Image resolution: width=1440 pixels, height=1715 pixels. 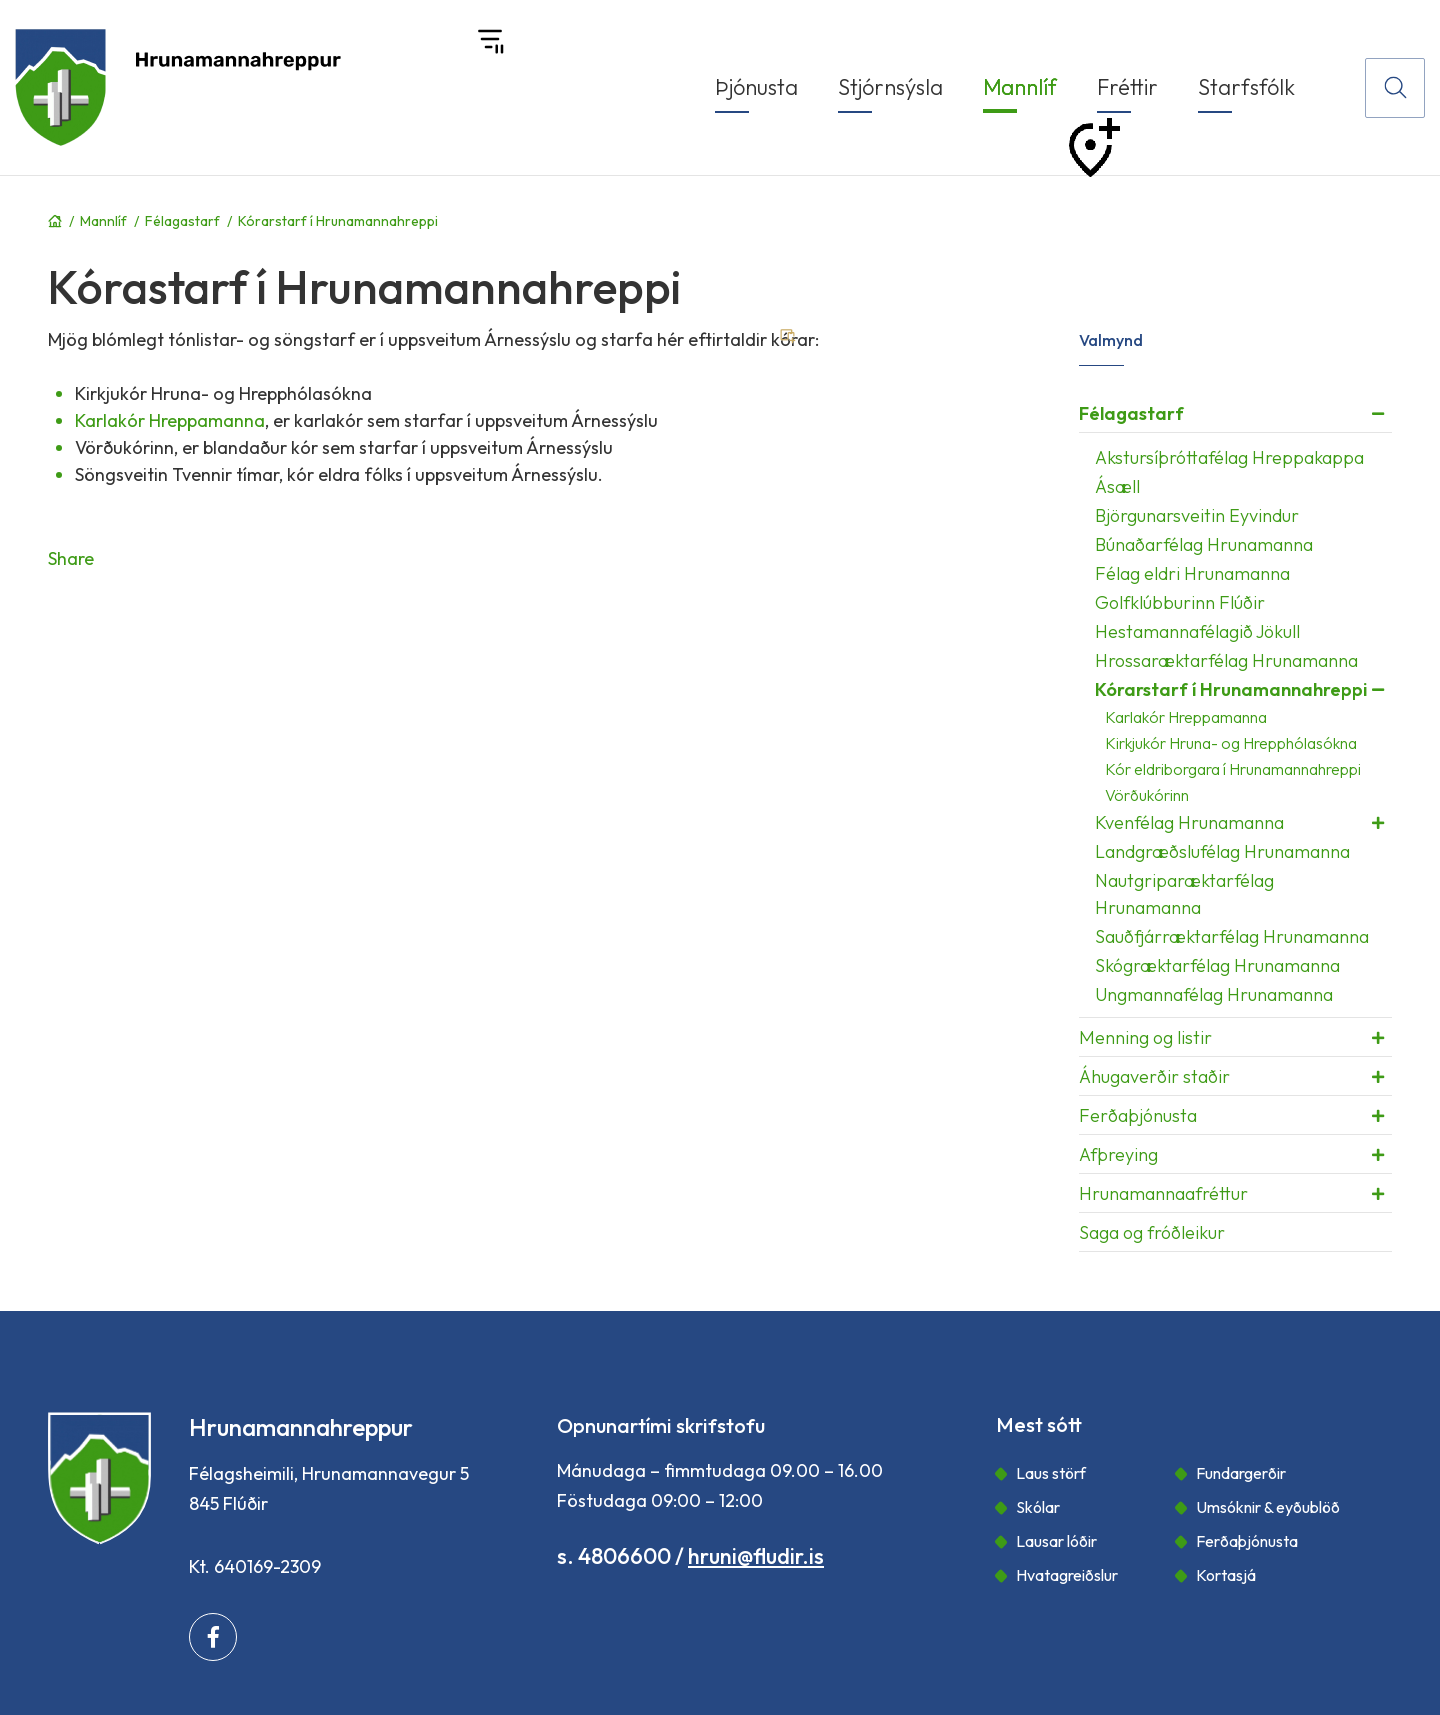 What do you see at coordinates (787, 335) in the screenshot?
I see `add a new device to your account` at bounding box center [787, 335].